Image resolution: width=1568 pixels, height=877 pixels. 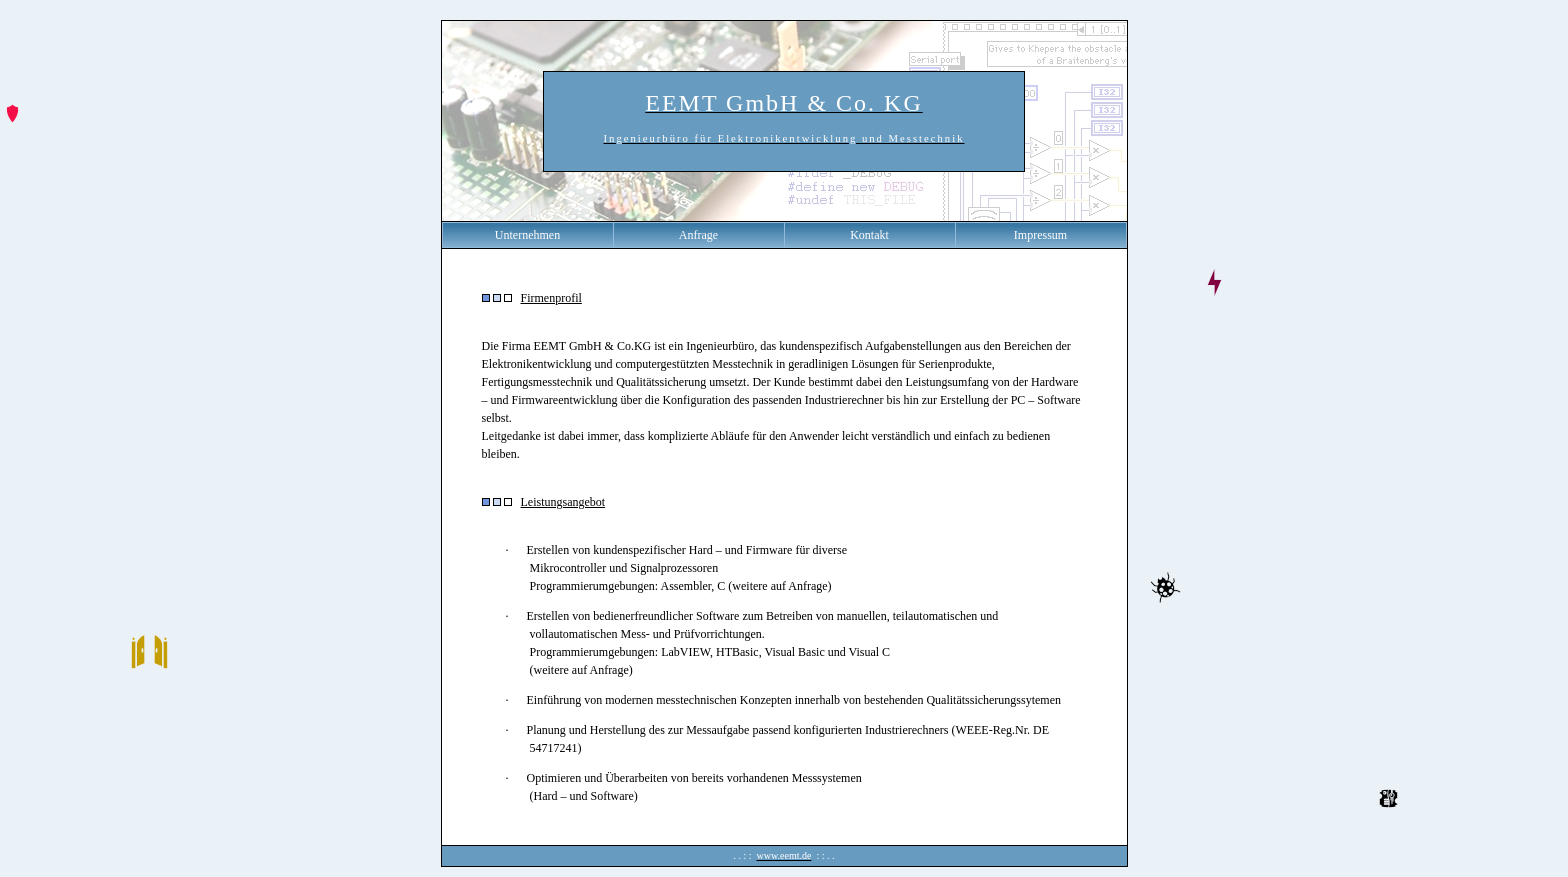 I want to click on report a bug or software issue, so click(x=1165, y=587).